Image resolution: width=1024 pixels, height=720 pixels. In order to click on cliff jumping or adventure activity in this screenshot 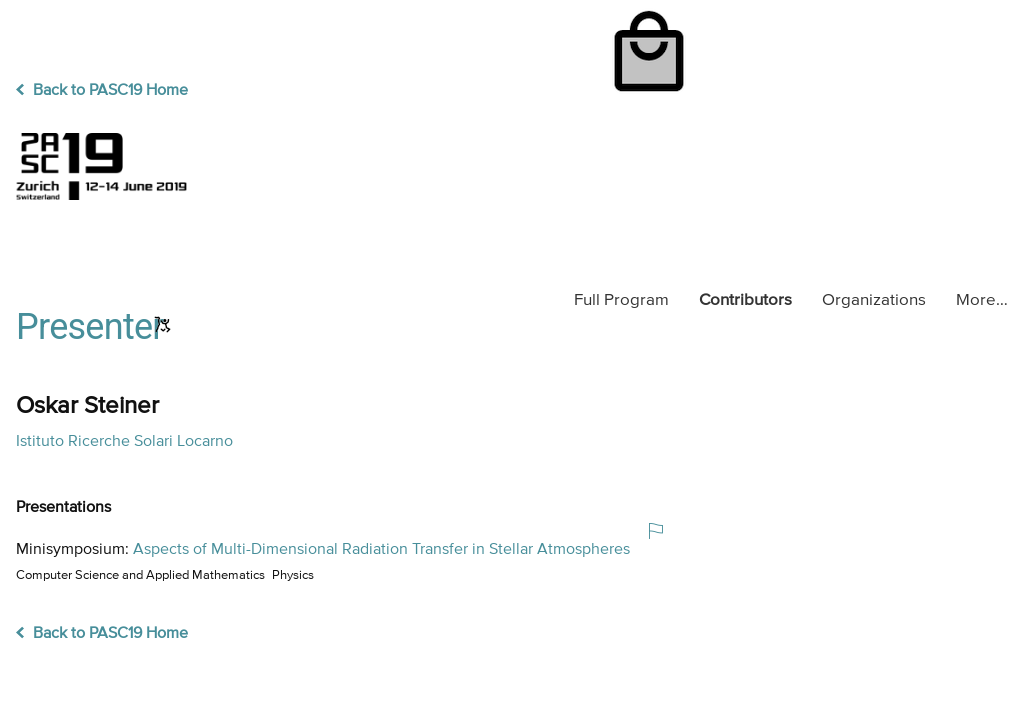, I will do `click(162, 324)`.